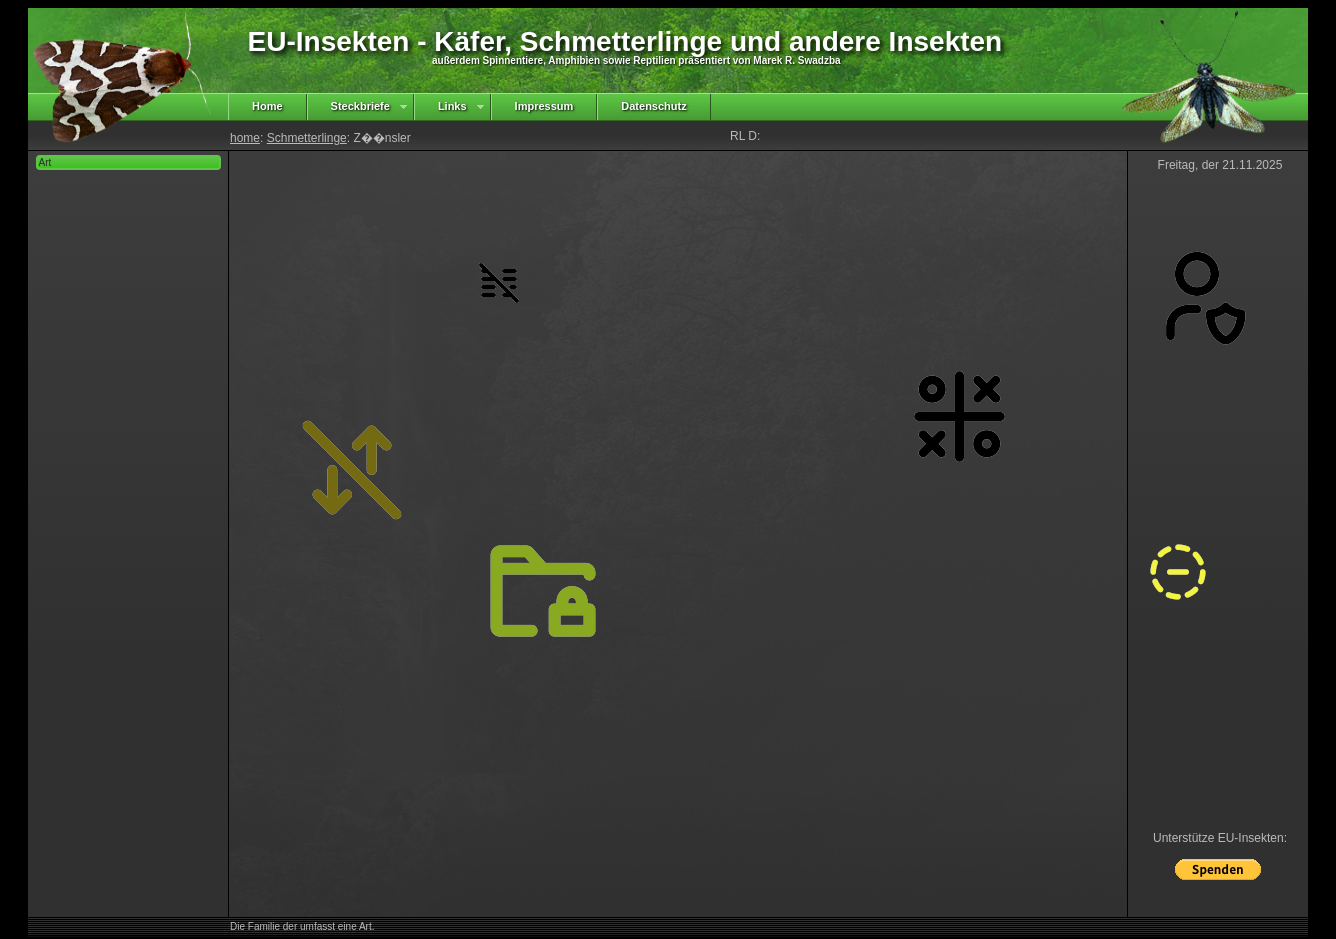 The height and width of the screenshot is (939, 1336). What do you see at coordinates (1197, 296) in the screenshot?
I see `view or manage account security settings` at bounding box center [1197, 296].